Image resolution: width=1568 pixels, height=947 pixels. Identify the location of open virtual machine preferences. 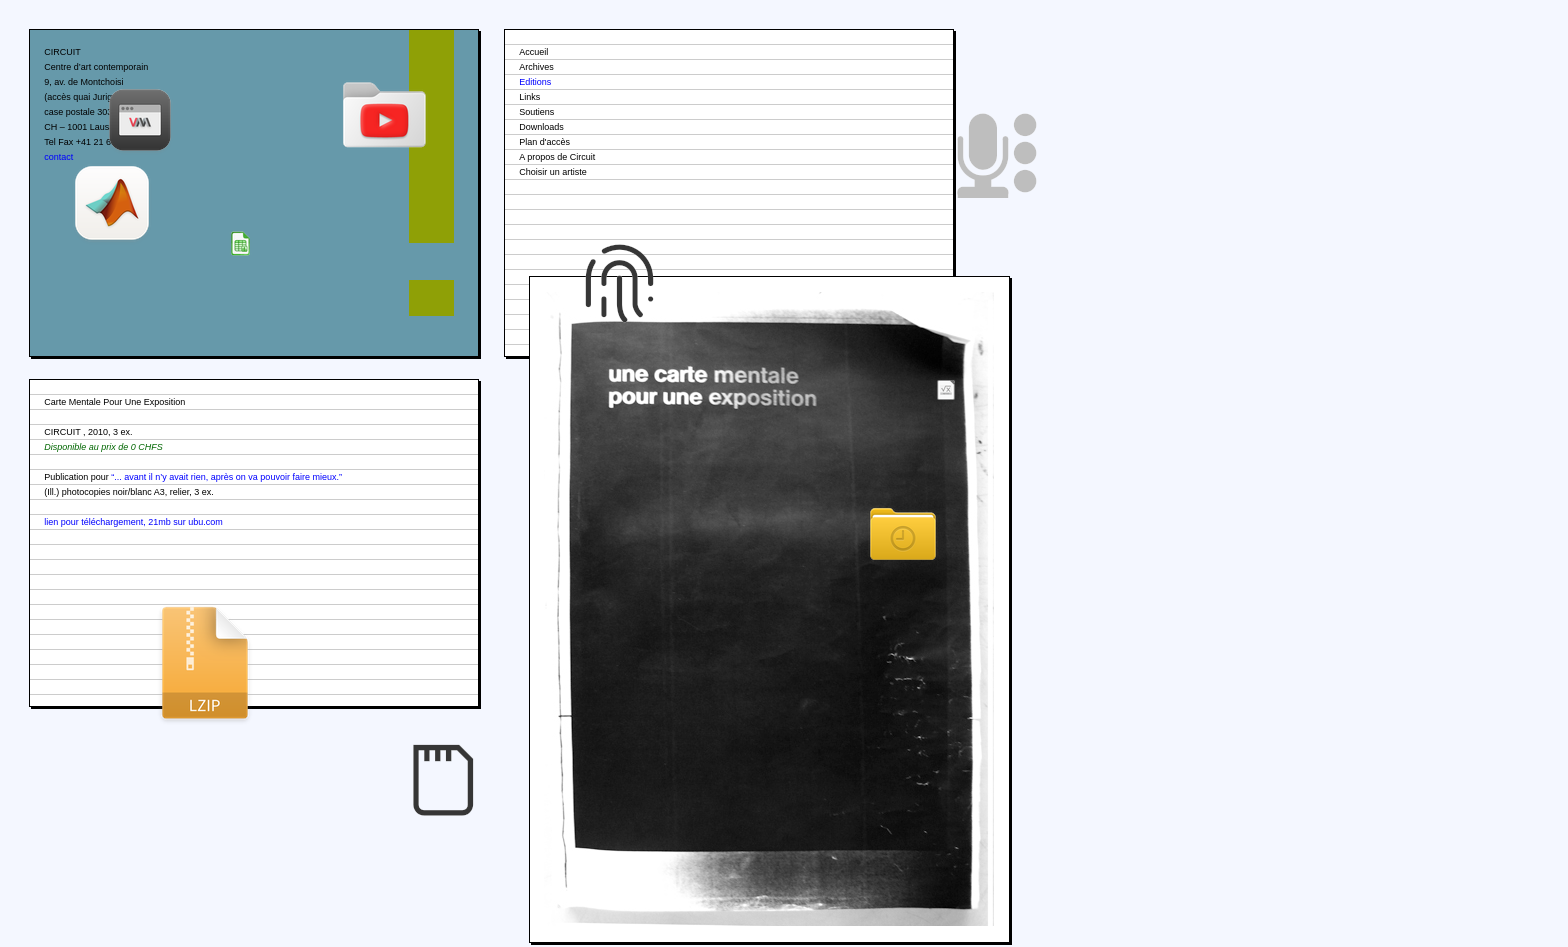
(140, 120).